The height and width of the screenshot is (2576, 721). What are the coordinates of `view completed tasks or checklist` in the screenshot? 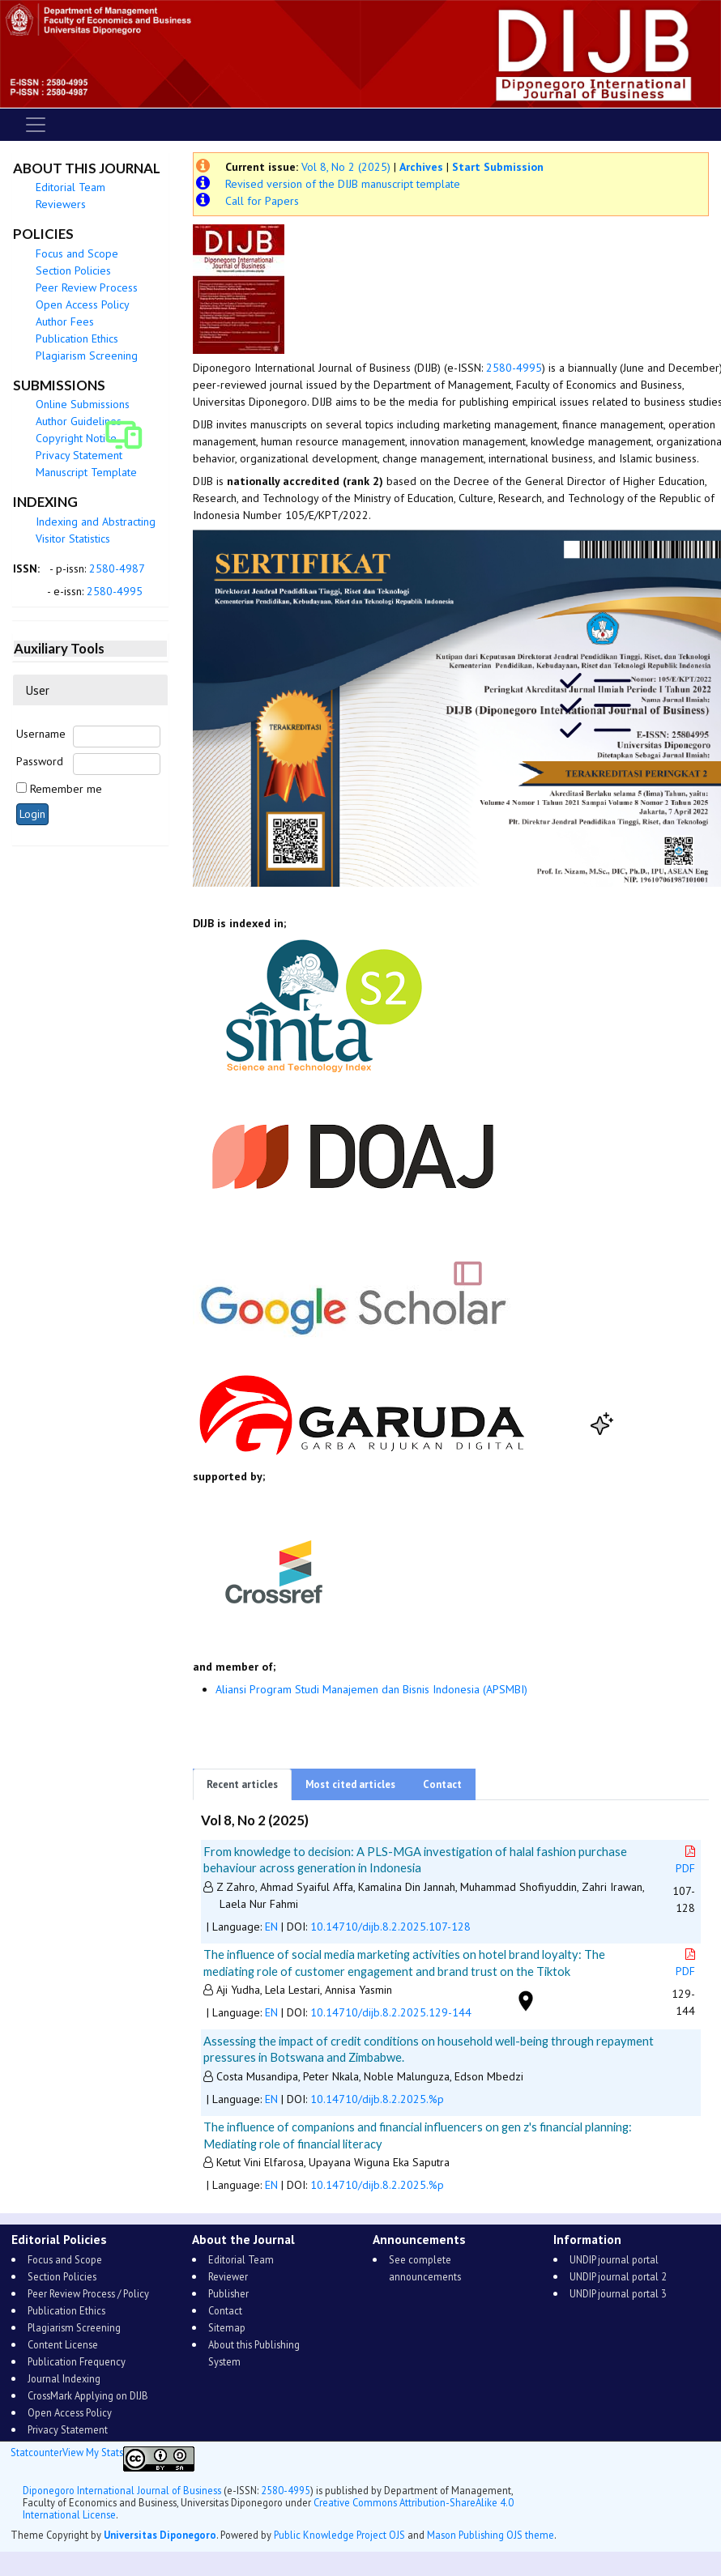 It's located at (595, 705).